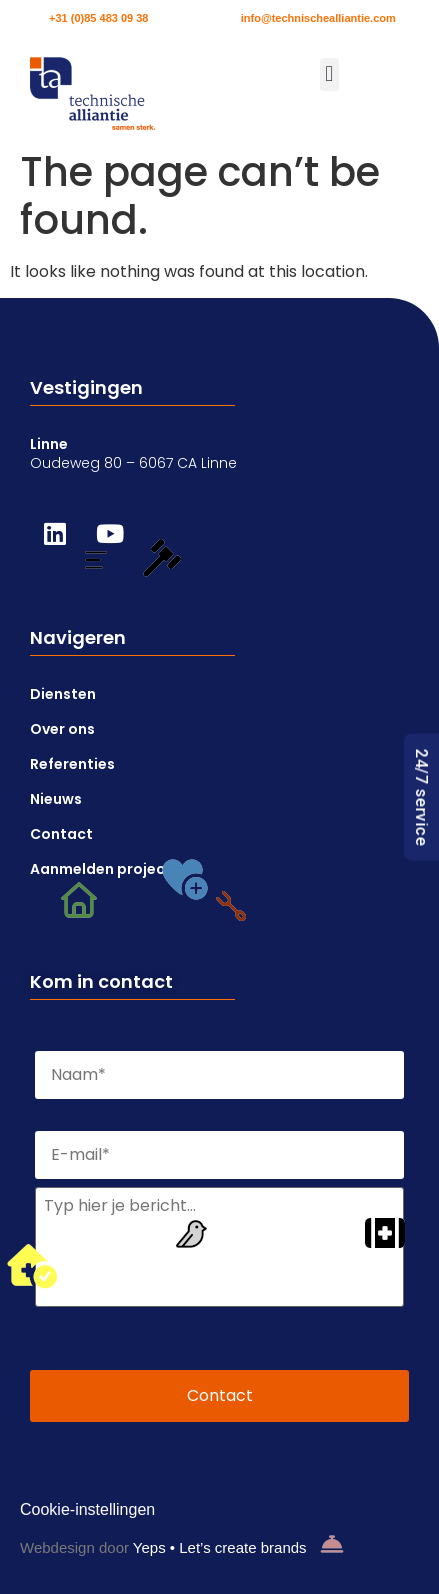  What do you see at coordinates (31, 1265) in the screenshot?
I see `verified medical home or healthcare facility` at bounding box center [31, 1265].